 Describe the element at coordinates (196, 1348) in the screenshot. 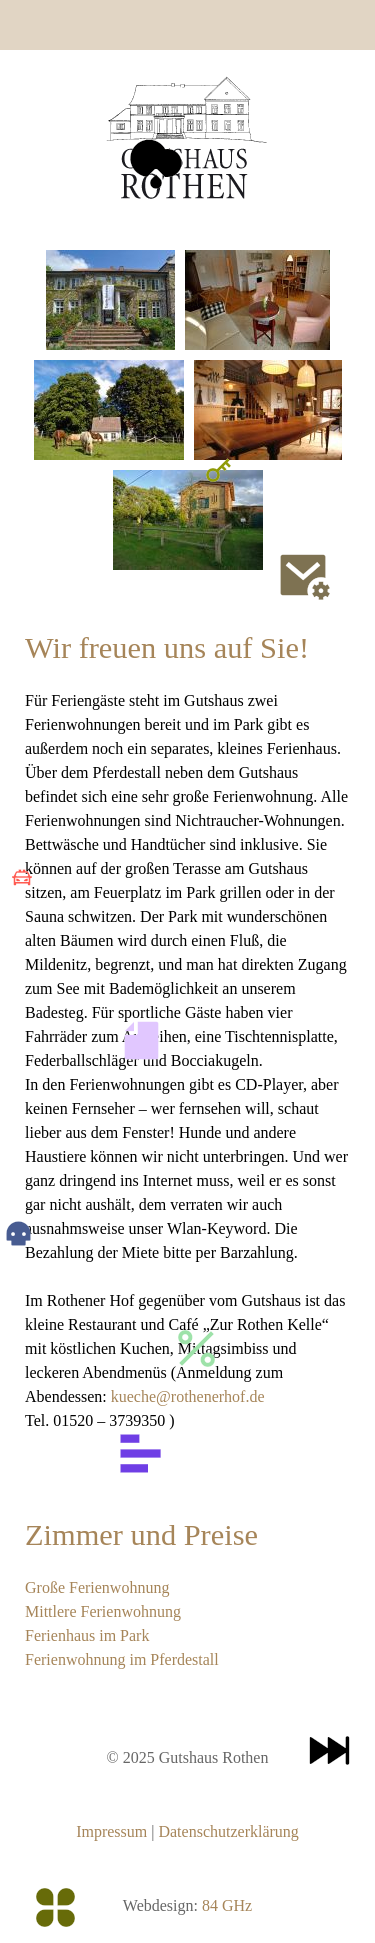

I see `view discount or promotional offer` at that location.